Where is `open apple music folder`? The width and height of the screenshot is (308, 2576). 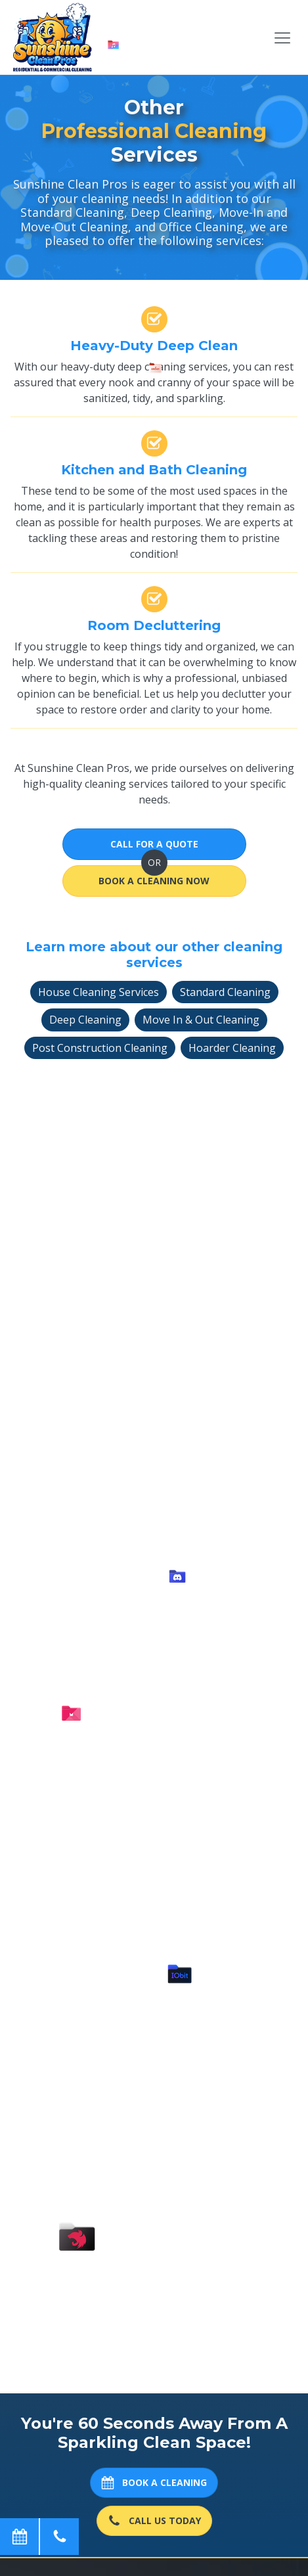
open apple music folder is located at coordinates (113, 45).